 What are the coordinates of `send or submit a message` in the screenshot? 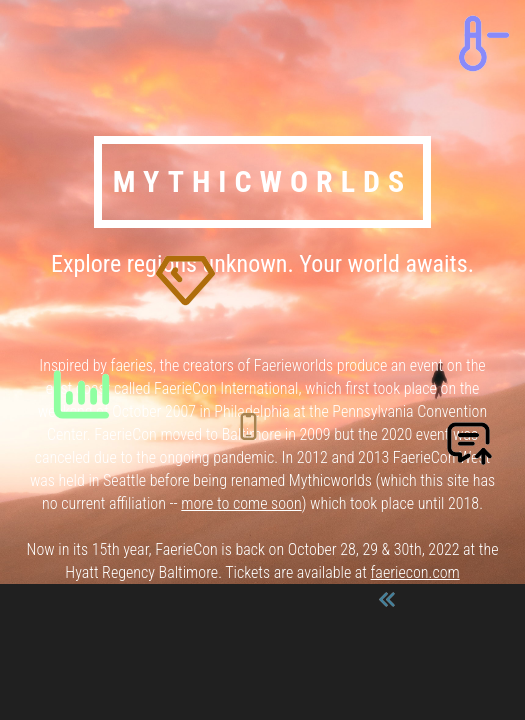 It's located at (468, 441).